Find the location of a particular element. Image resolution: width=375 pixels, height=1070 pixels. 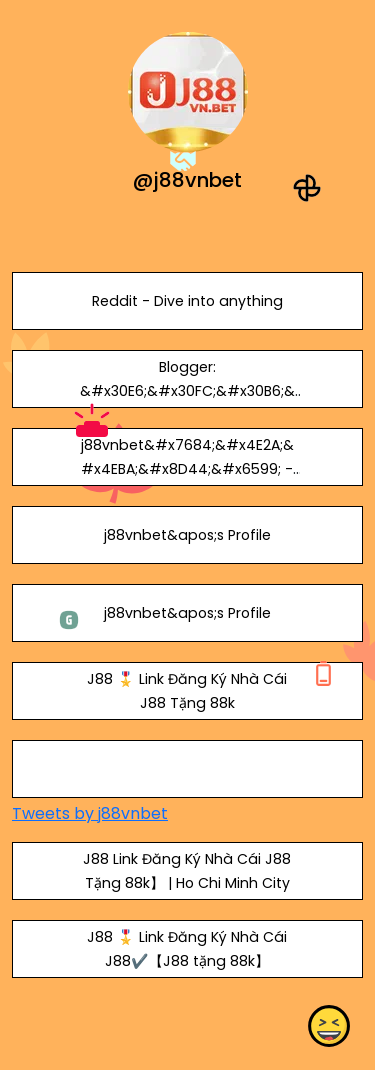

indicates low battery level is located at coordinates (323, 673).